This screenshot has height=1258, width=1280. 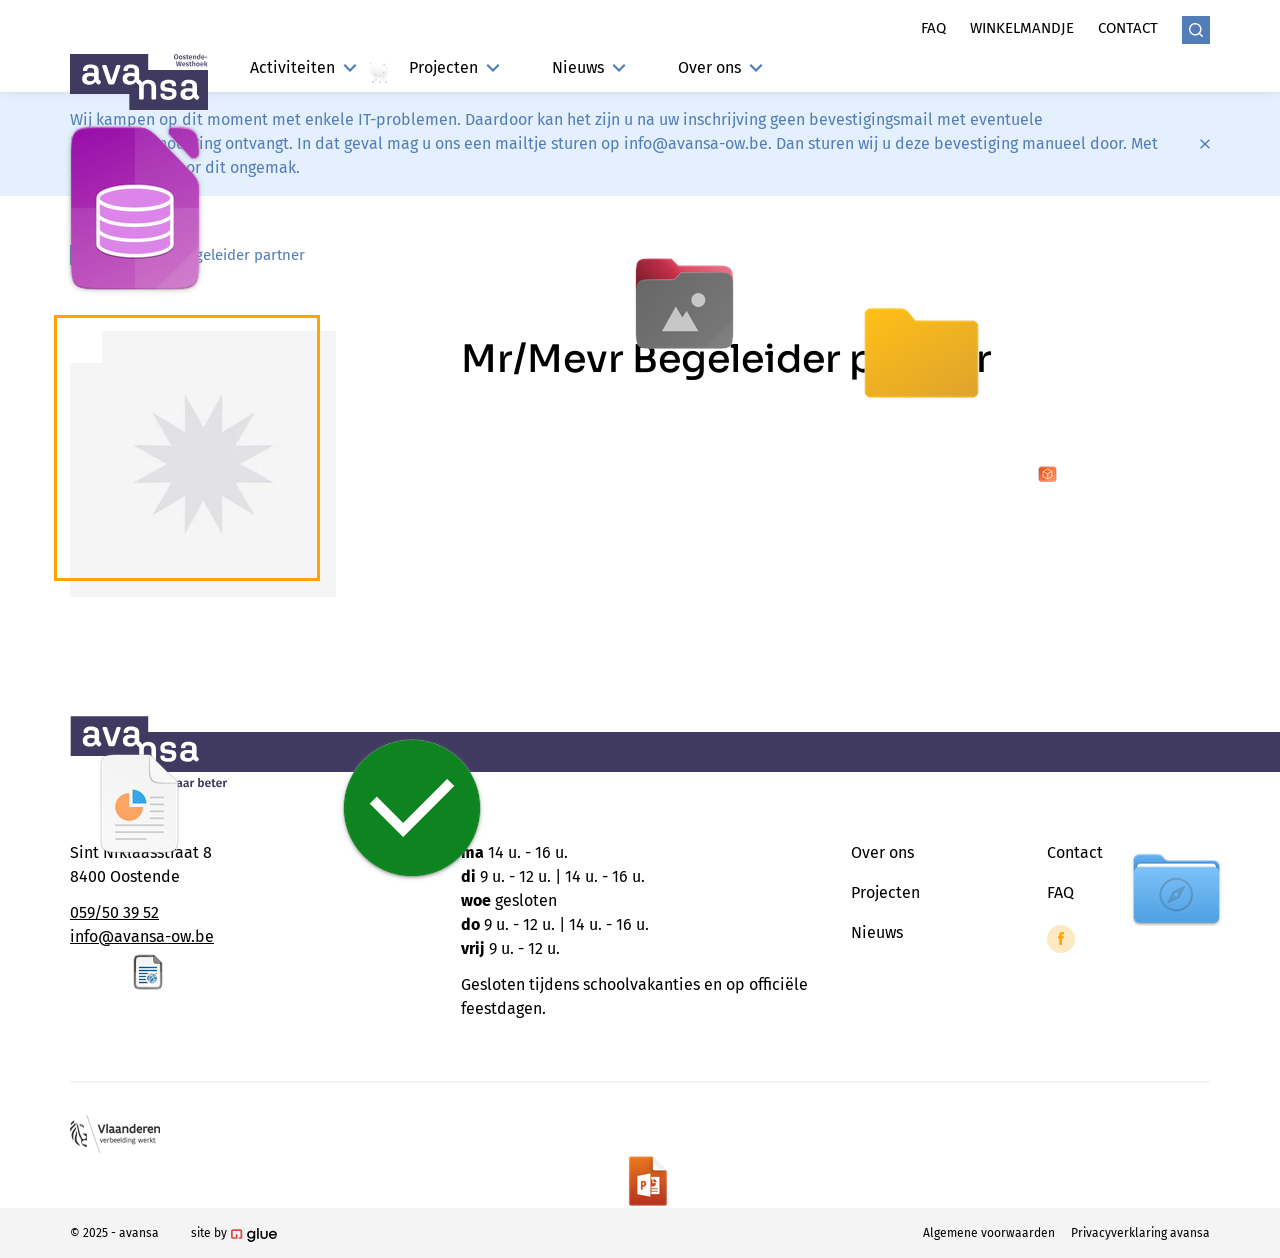 I want to click on powerpoint template file with macros enabled, so click(x=648, y=1181).